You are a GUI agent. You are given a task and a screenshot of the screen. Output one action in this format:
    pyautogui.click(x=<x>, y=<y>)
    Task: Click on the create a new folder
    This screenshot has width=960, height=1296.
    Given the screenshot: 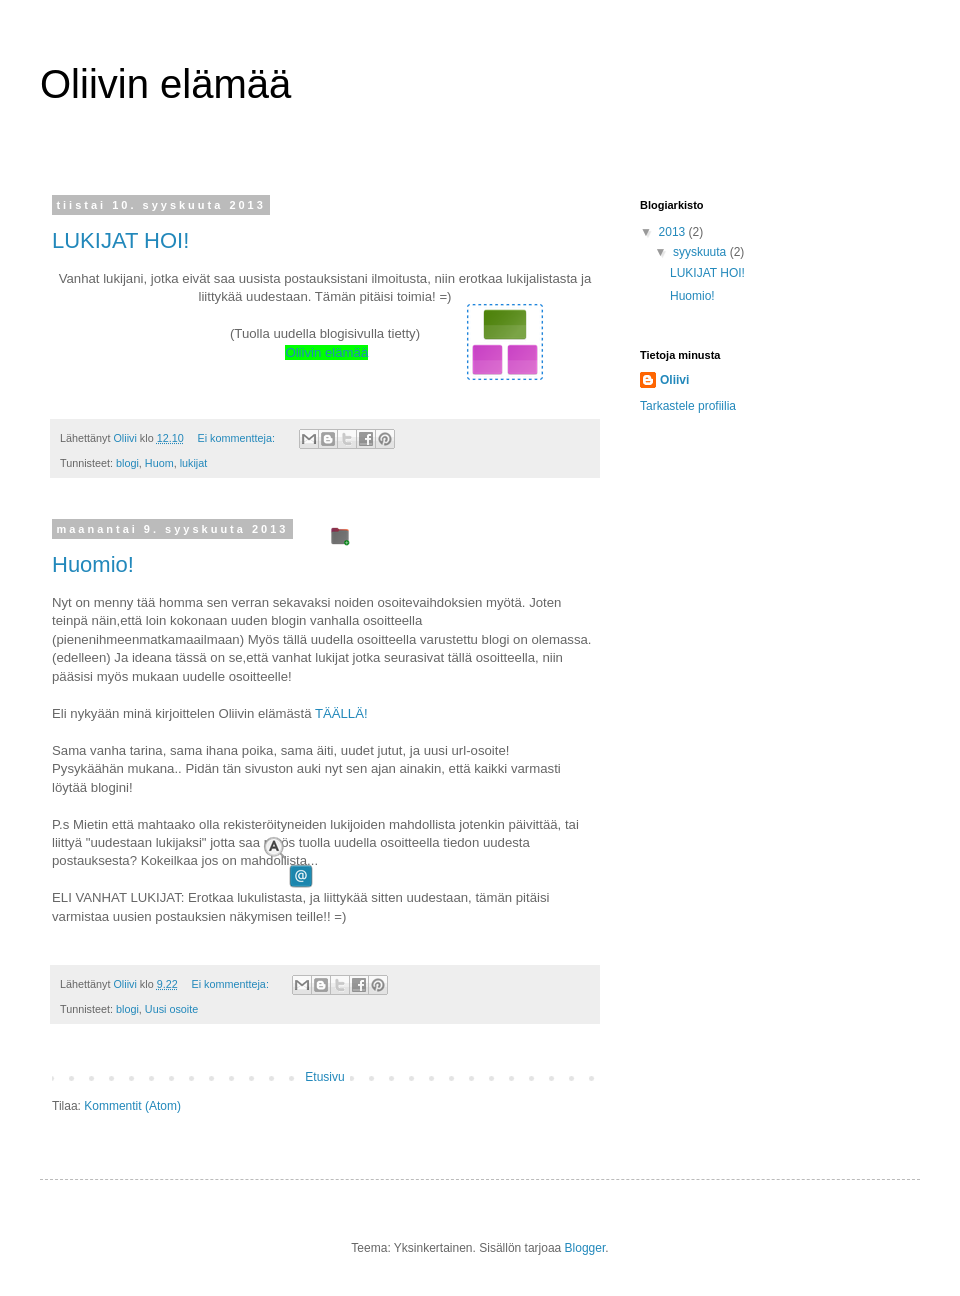 What is the action you would take?
    pyautogui.click(x=340, y=536)
    